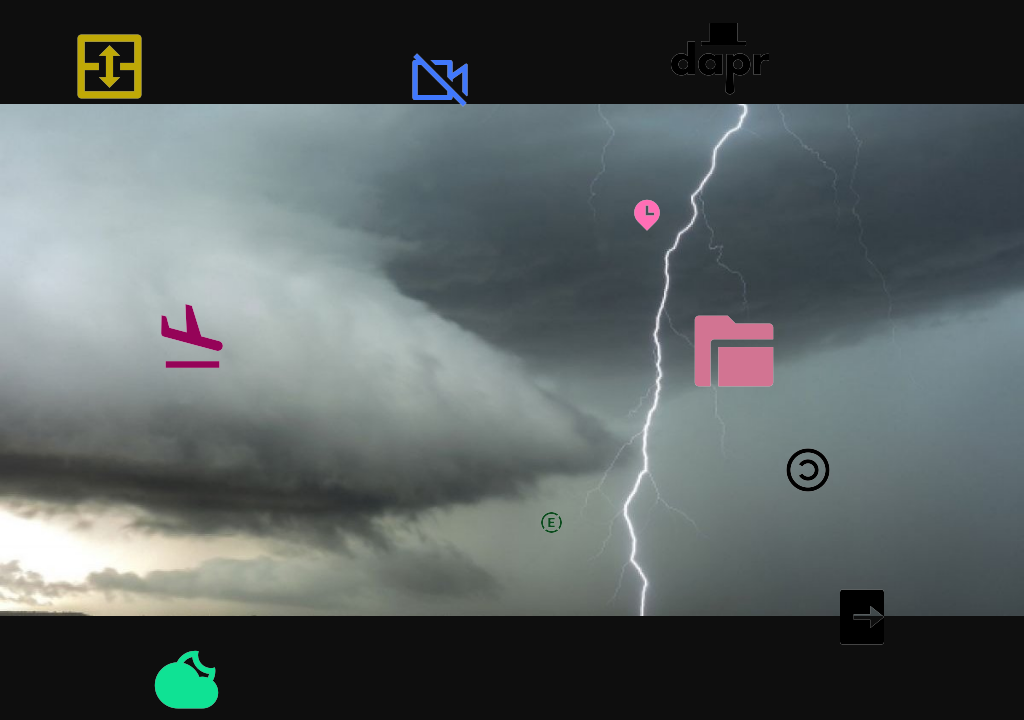 This screenshot has height=720, width=1024. Describe the element at coordinates (551, 522) in the screenshot. I see `open the Expensify app` at that location.